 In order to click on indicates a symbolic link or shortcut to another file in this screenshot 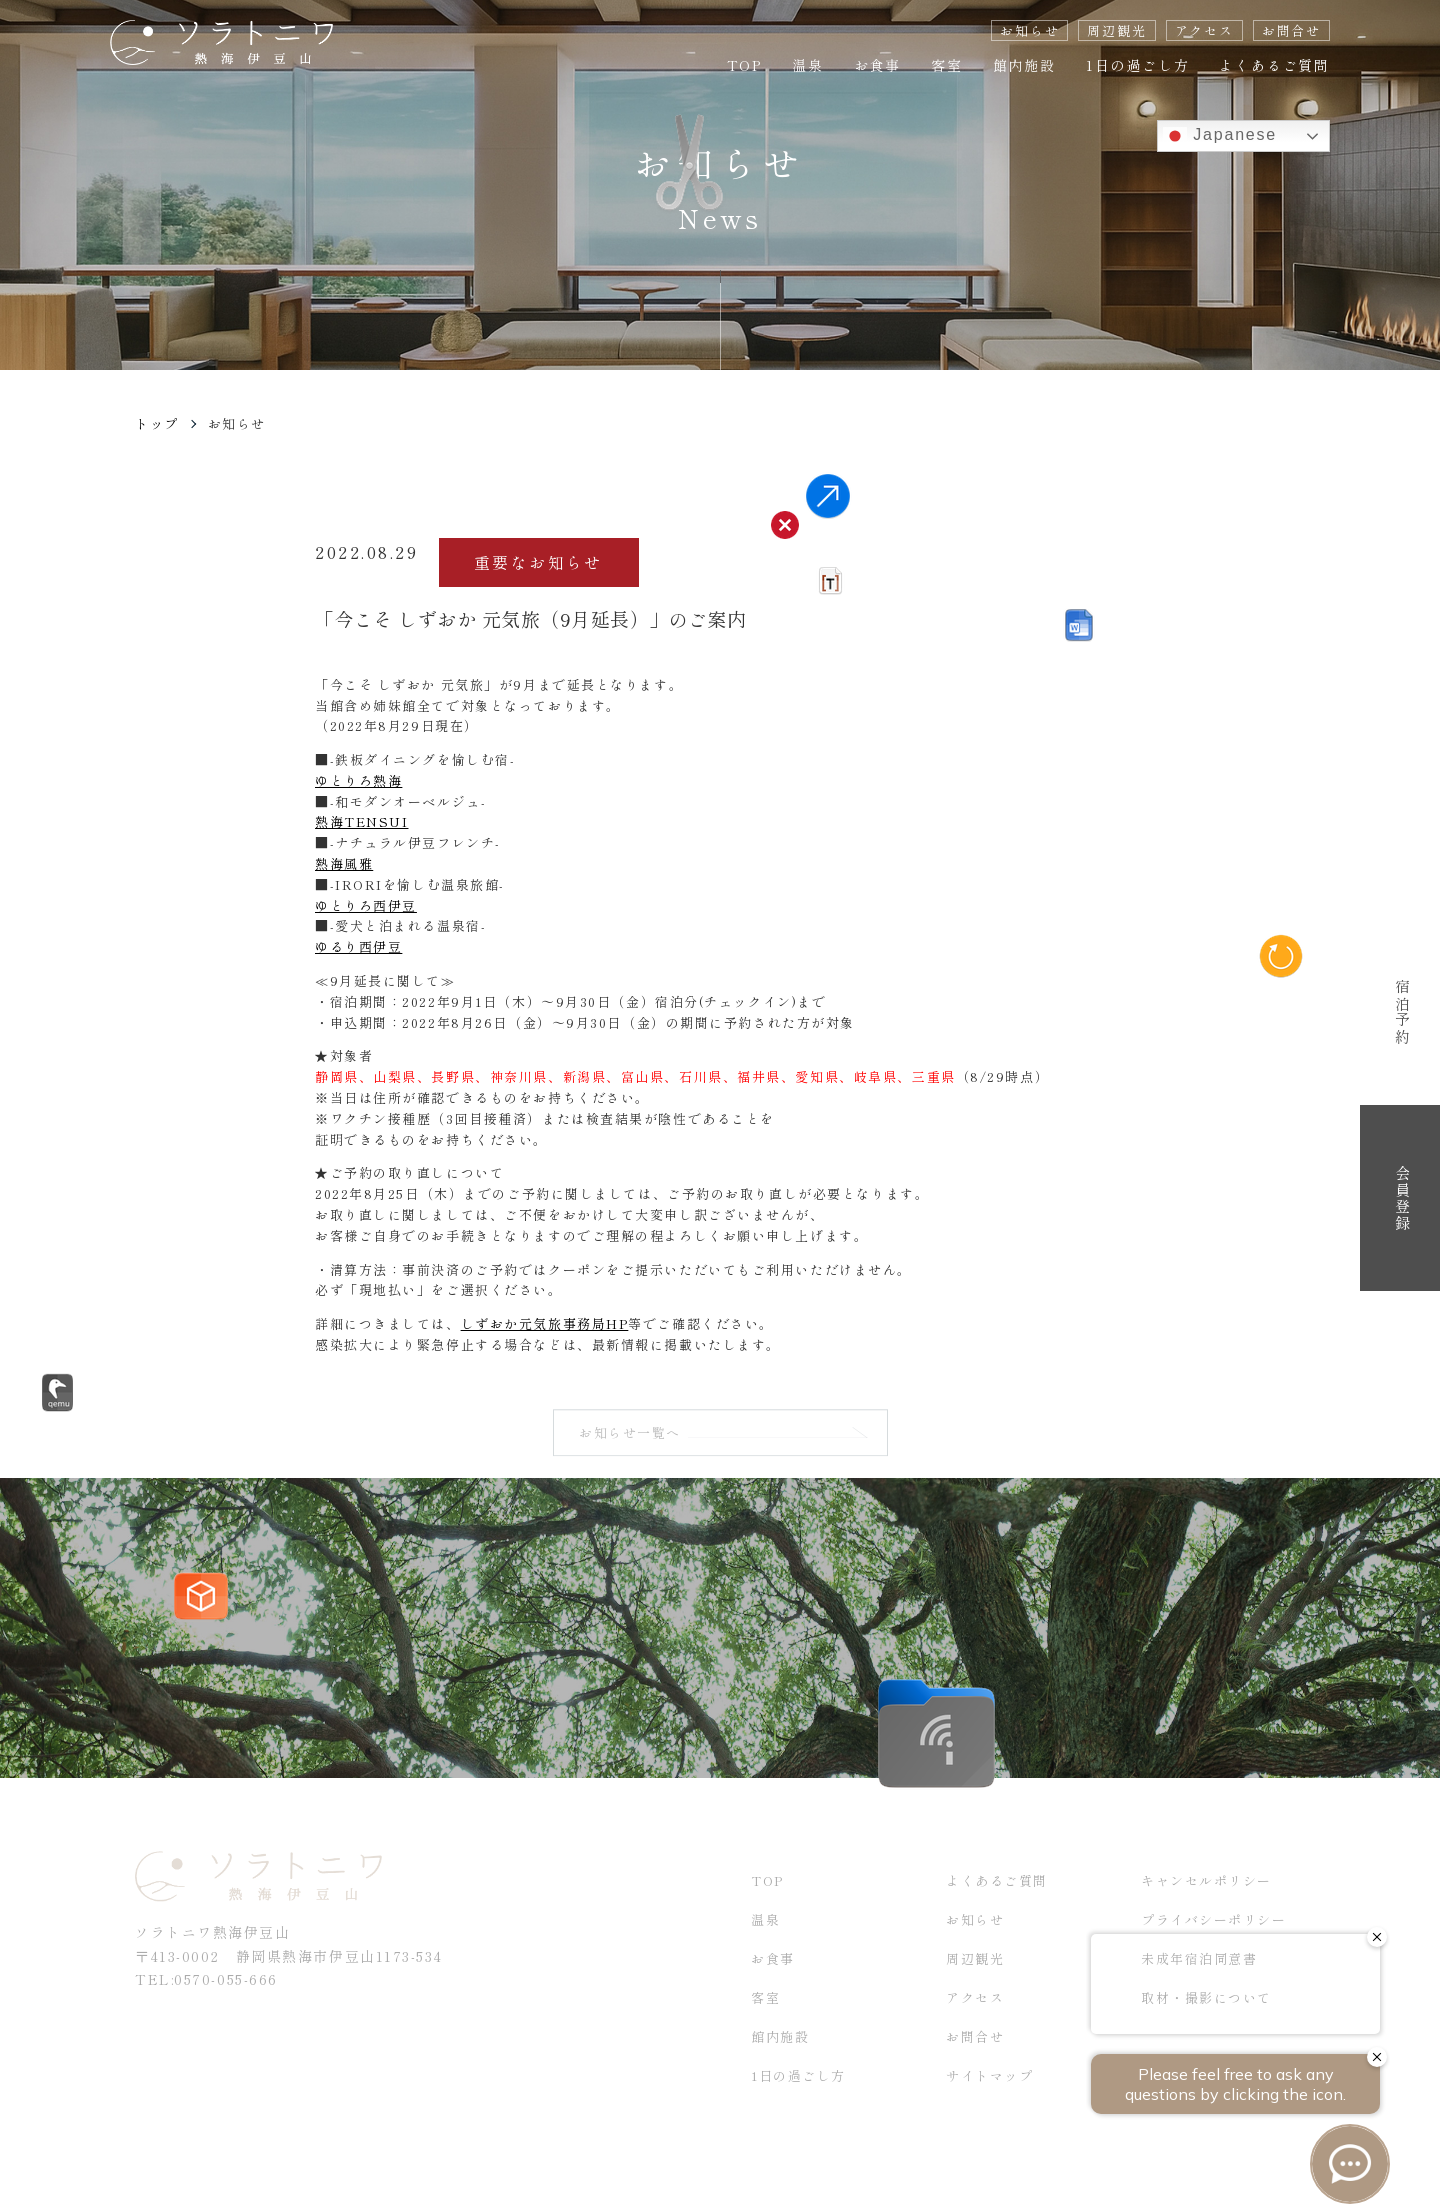, I will do `click(828, 496)`.